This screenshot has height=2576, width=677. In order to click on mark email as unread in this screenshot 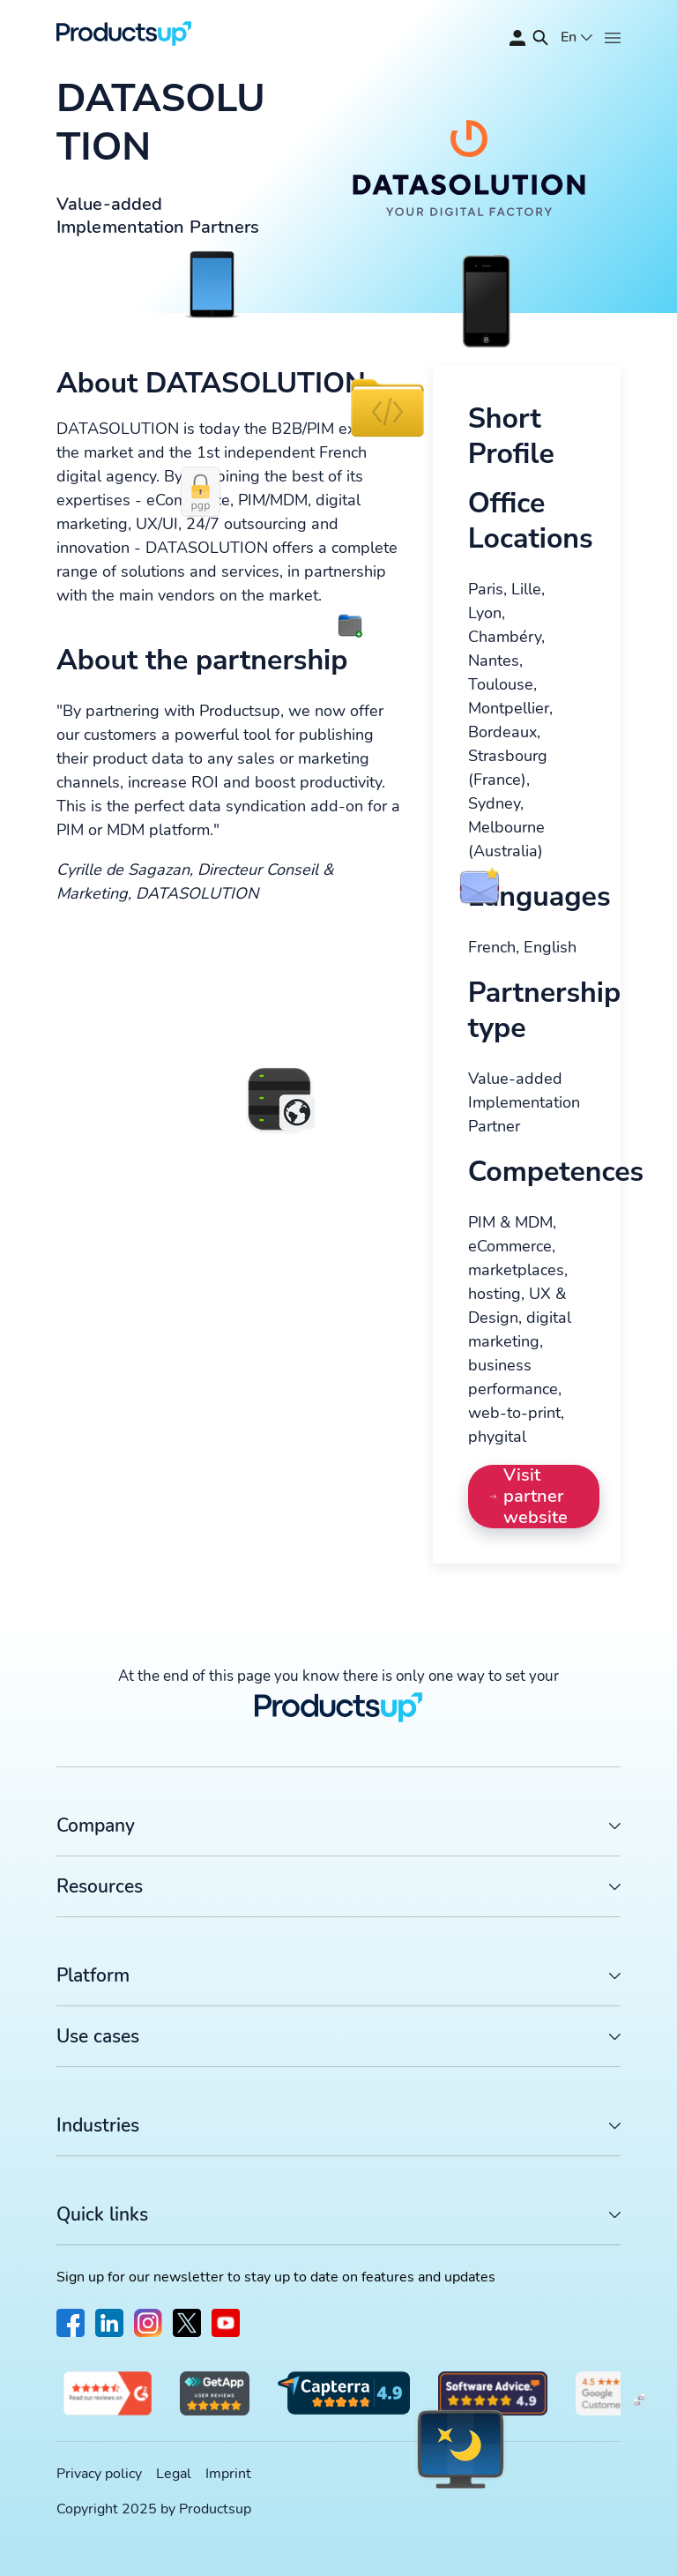, I will do `click(480, 887)`.